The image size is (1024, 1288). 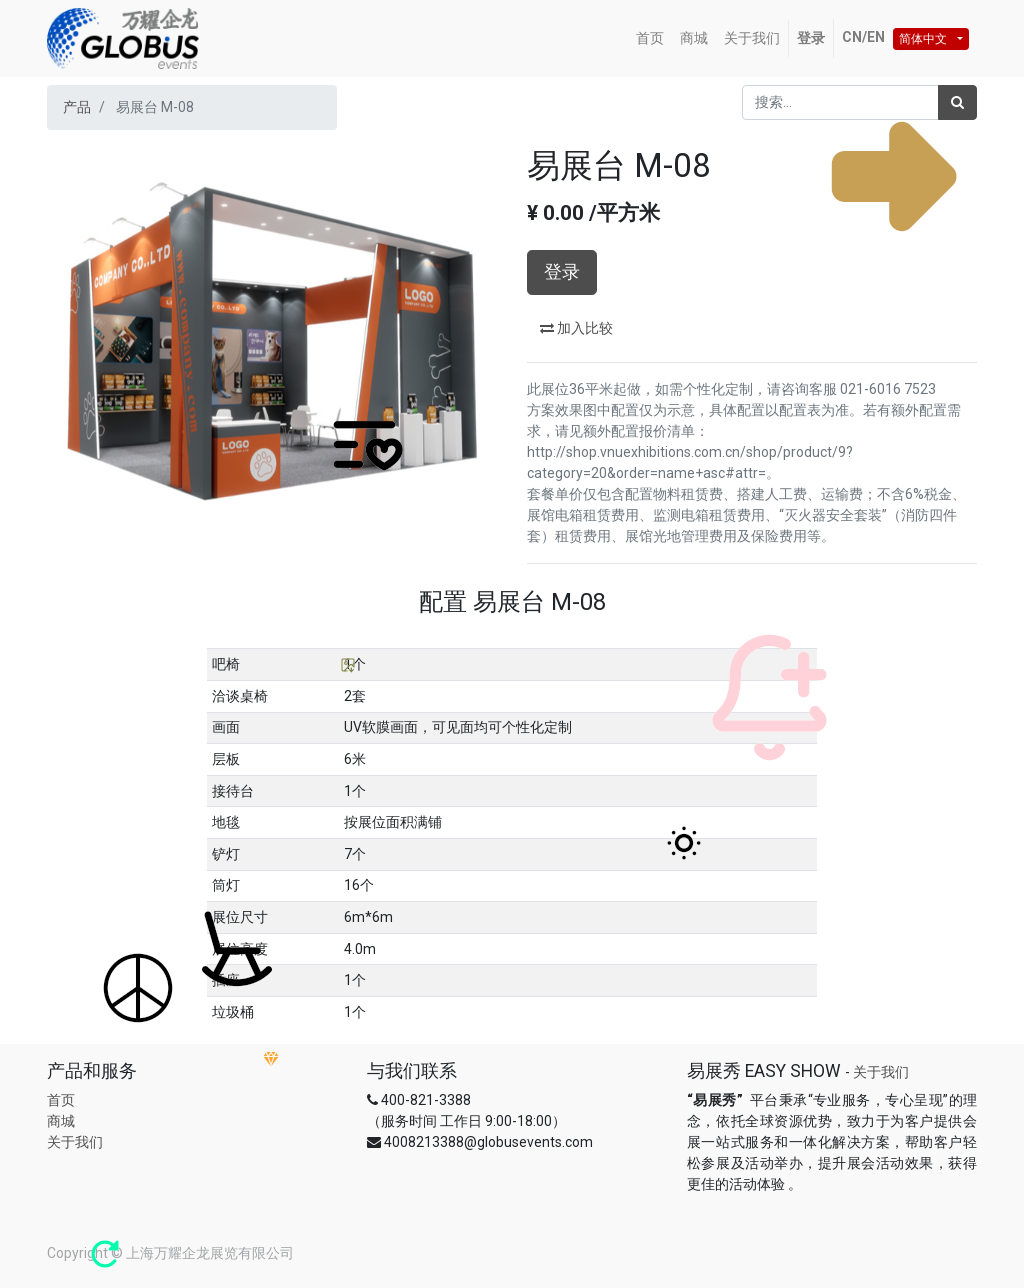 I want to click on access furniture or seating options, so click(x=237, y=949).